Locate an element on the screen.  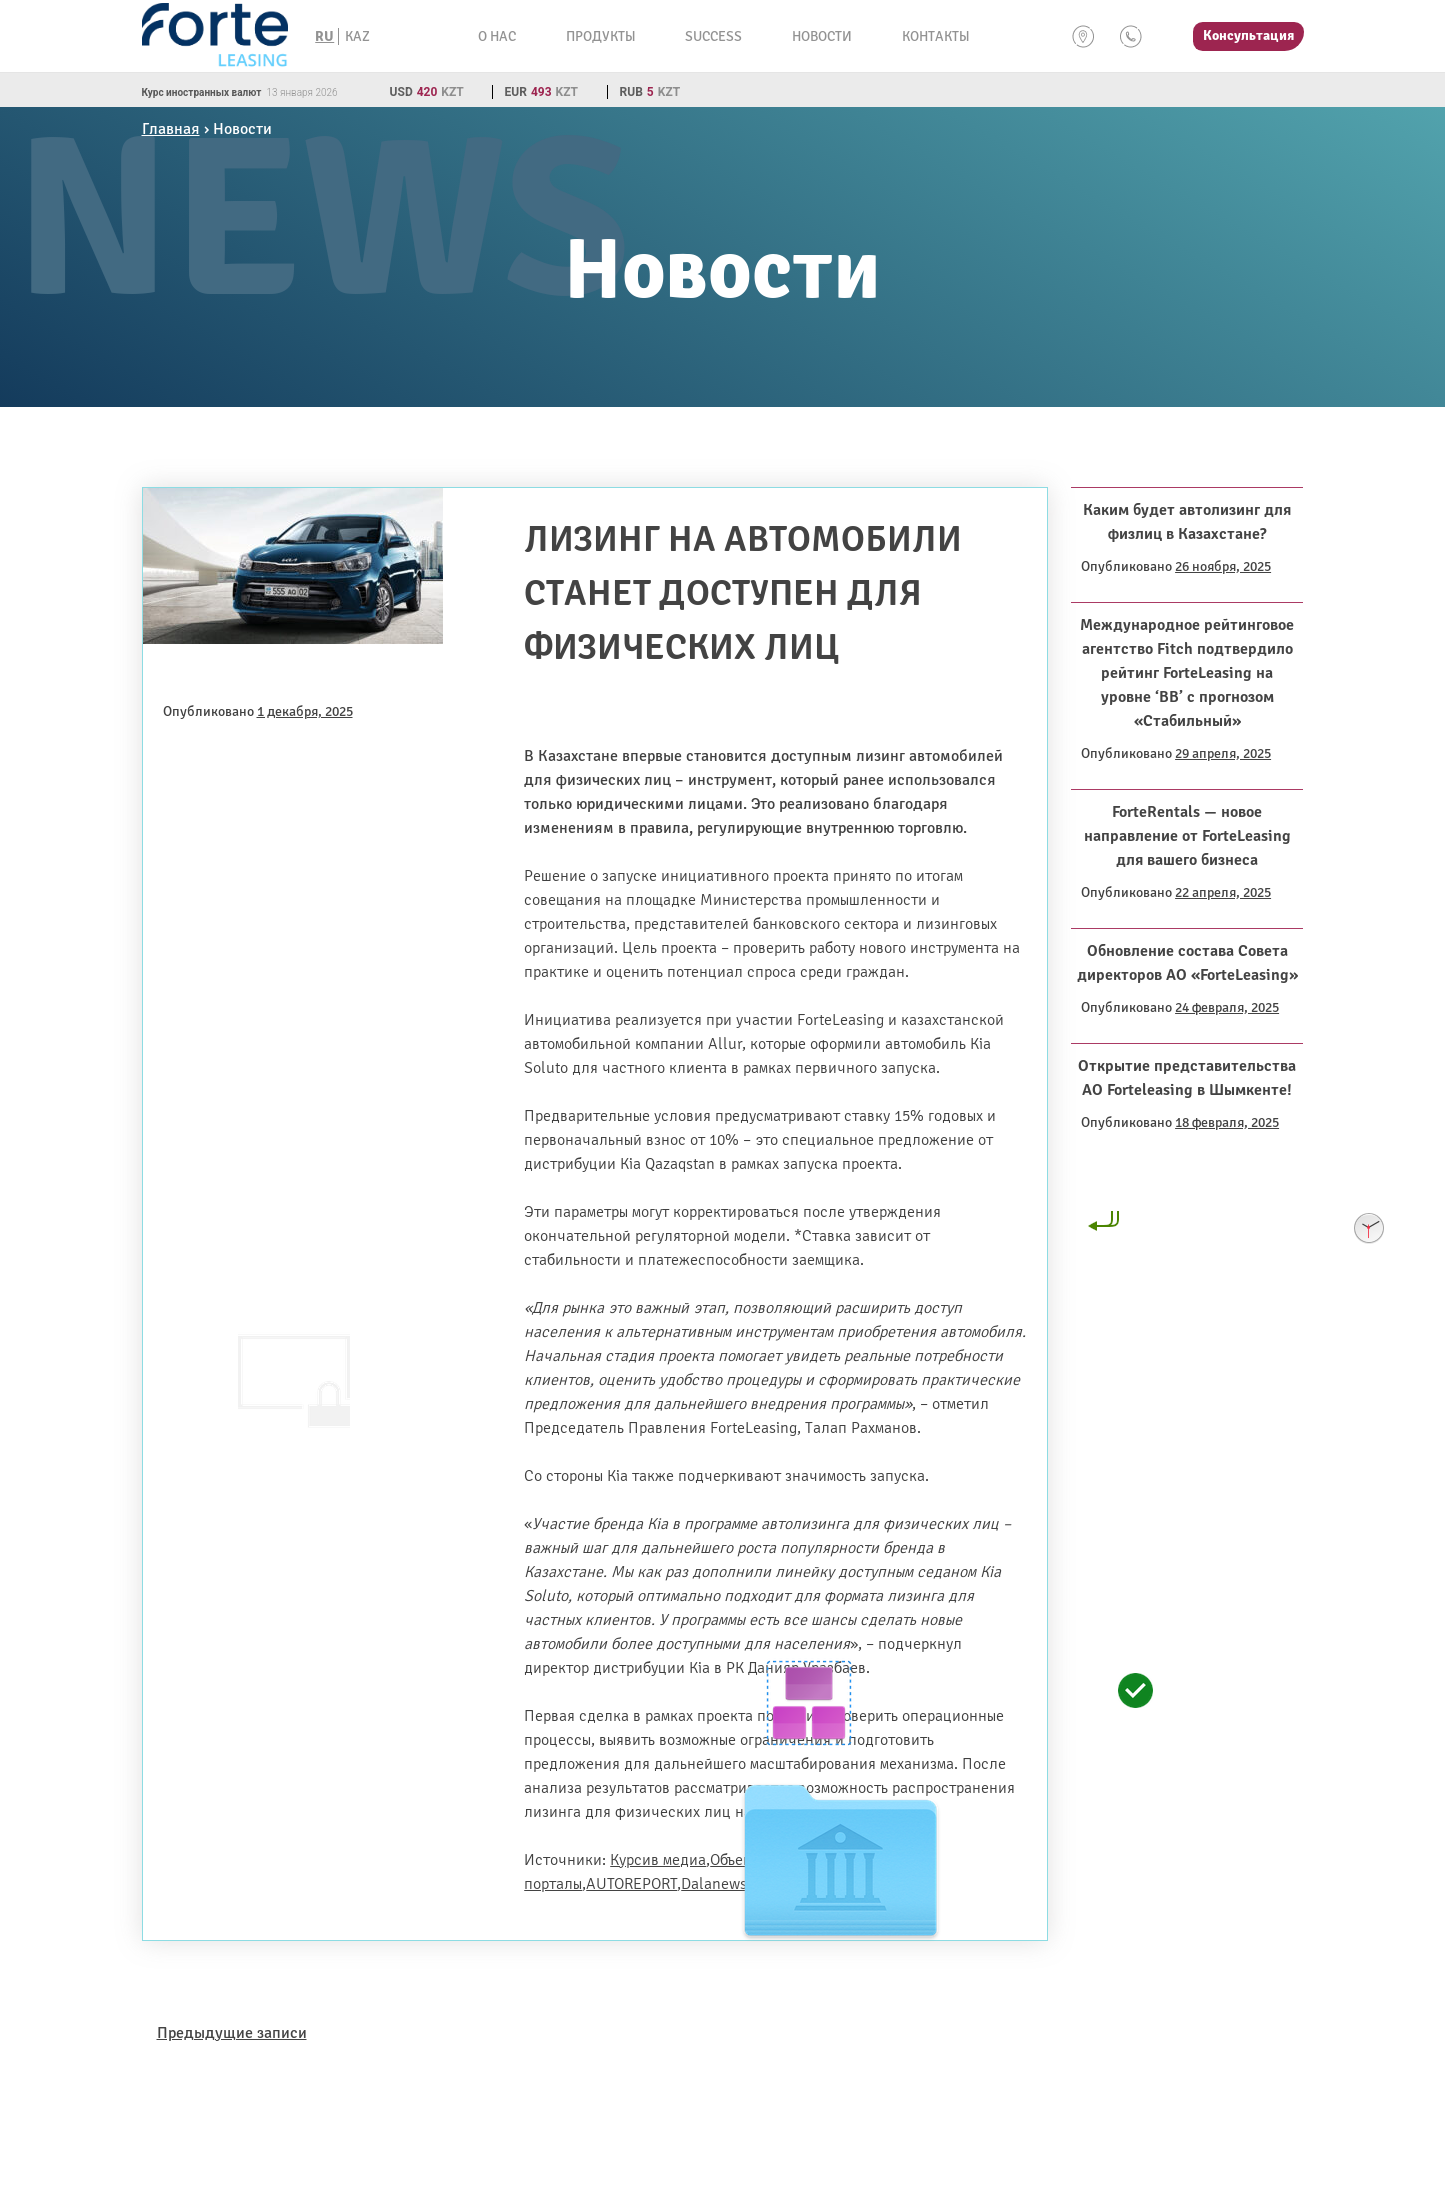
reply to all recipients of an email is located at coordinates (1103, 1219).